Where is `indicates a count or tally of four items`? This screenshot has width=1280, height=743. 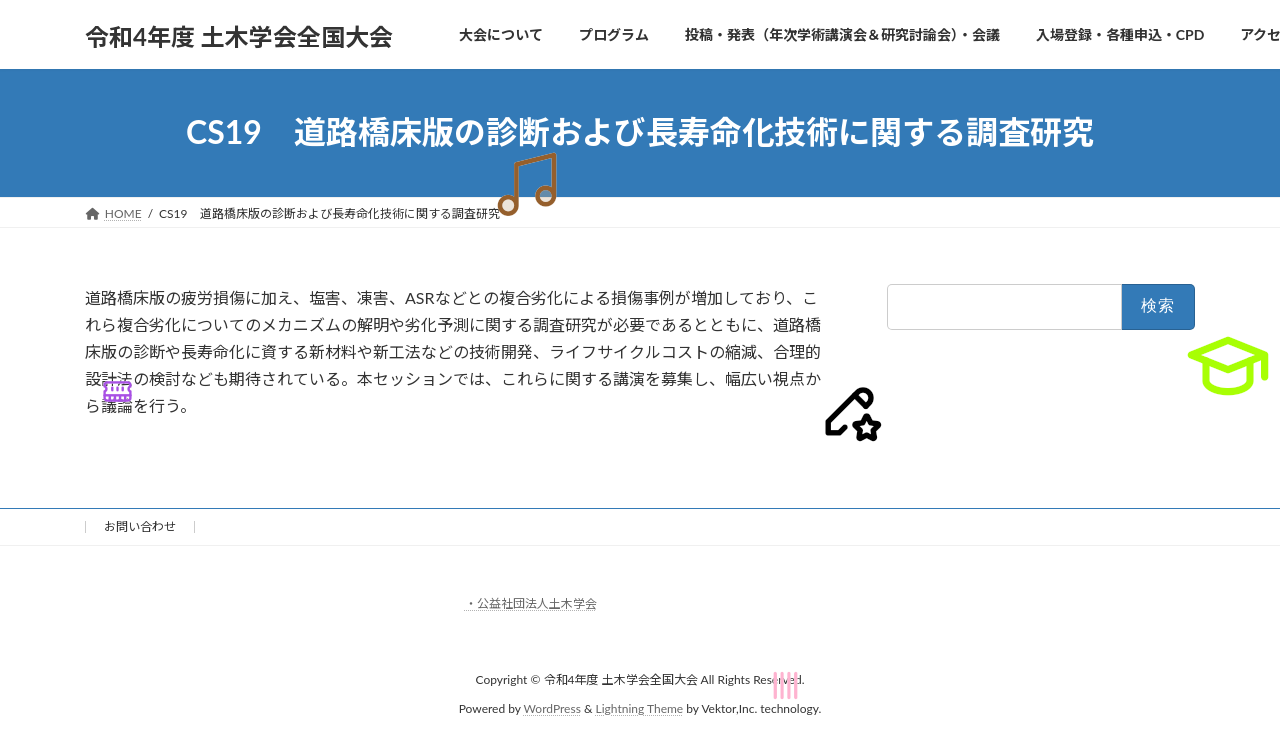
indicates a count or tally of four items is located at coordinates (785, 685).